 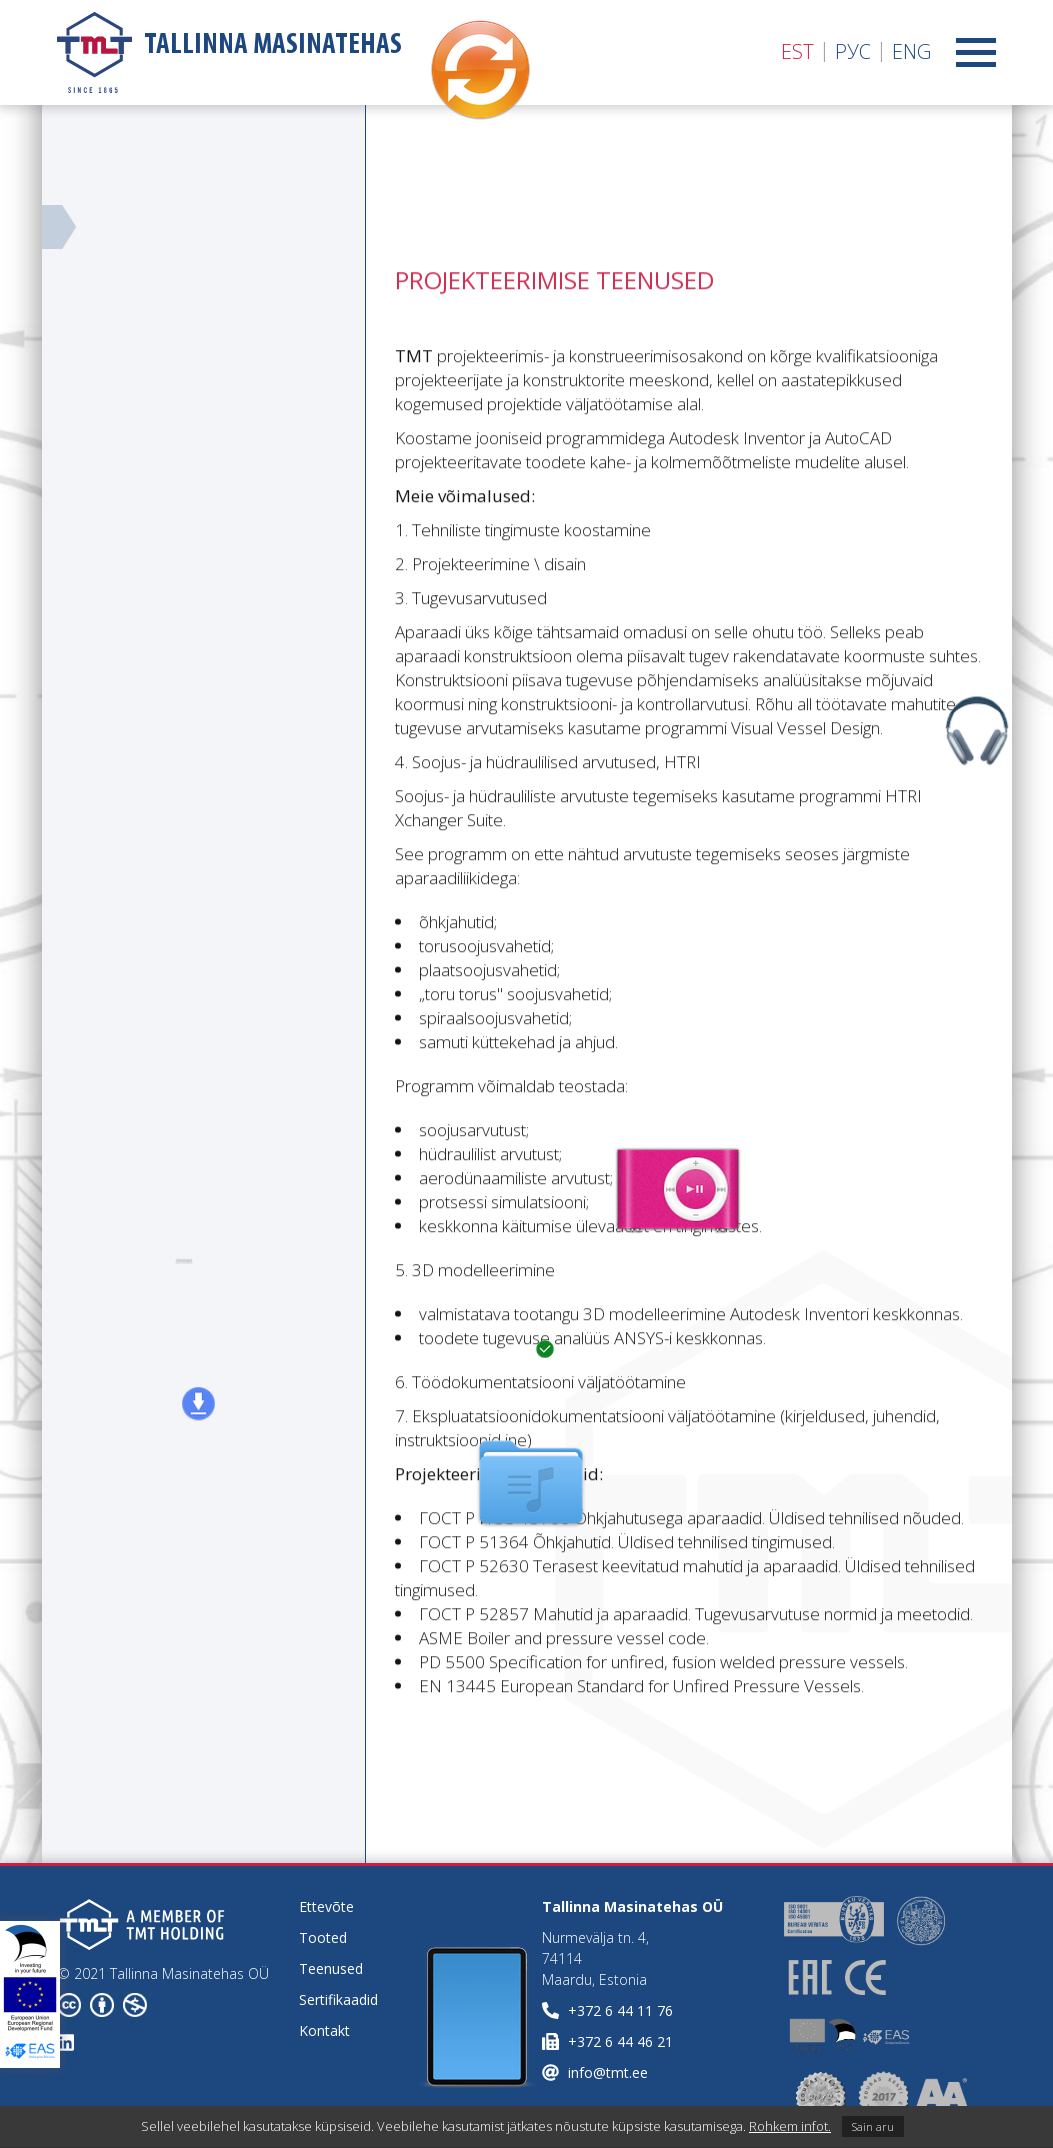 I want to click on iPad Air device icon, so click(x=477, y=2018).